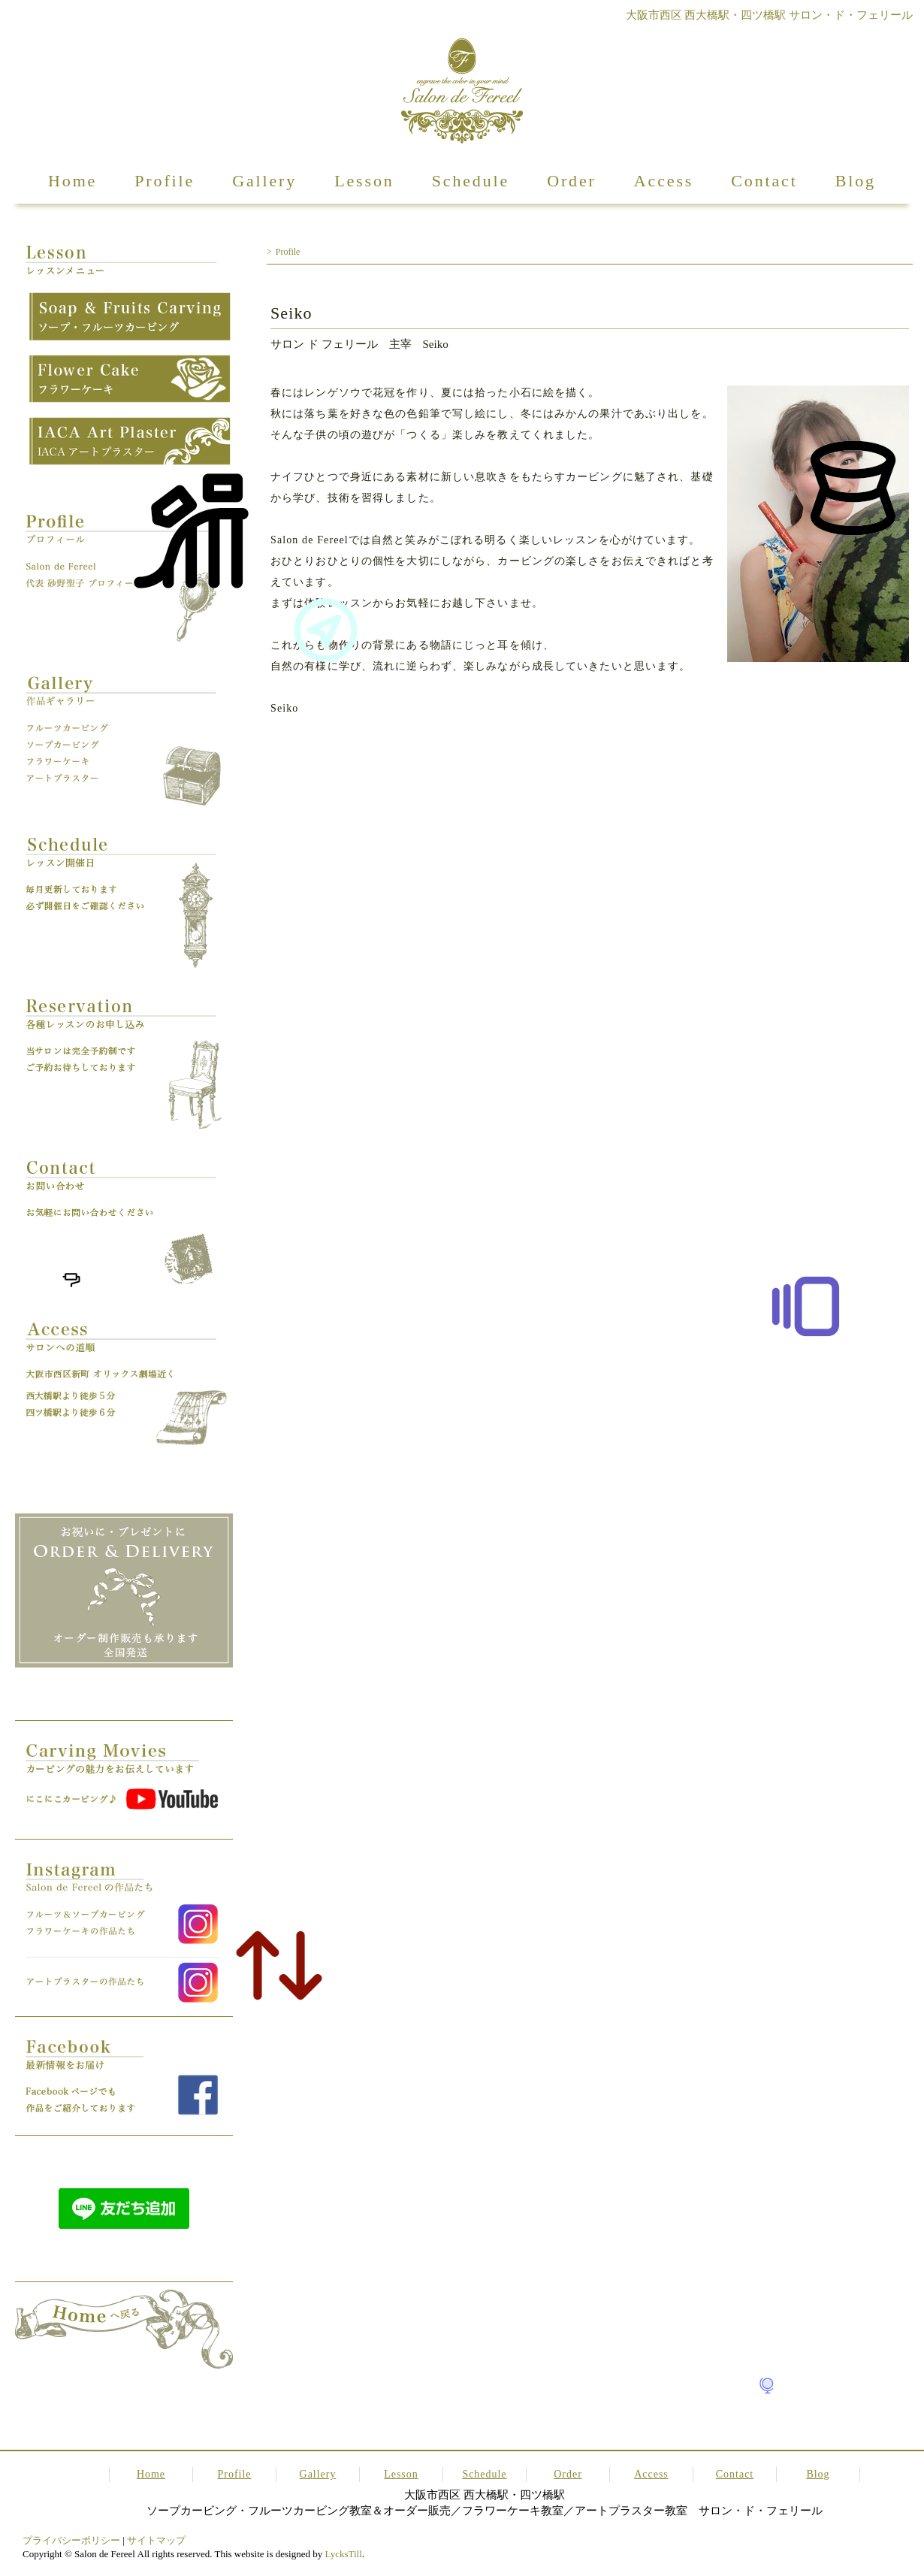  I want to click on access current location services, so click(325, 630).